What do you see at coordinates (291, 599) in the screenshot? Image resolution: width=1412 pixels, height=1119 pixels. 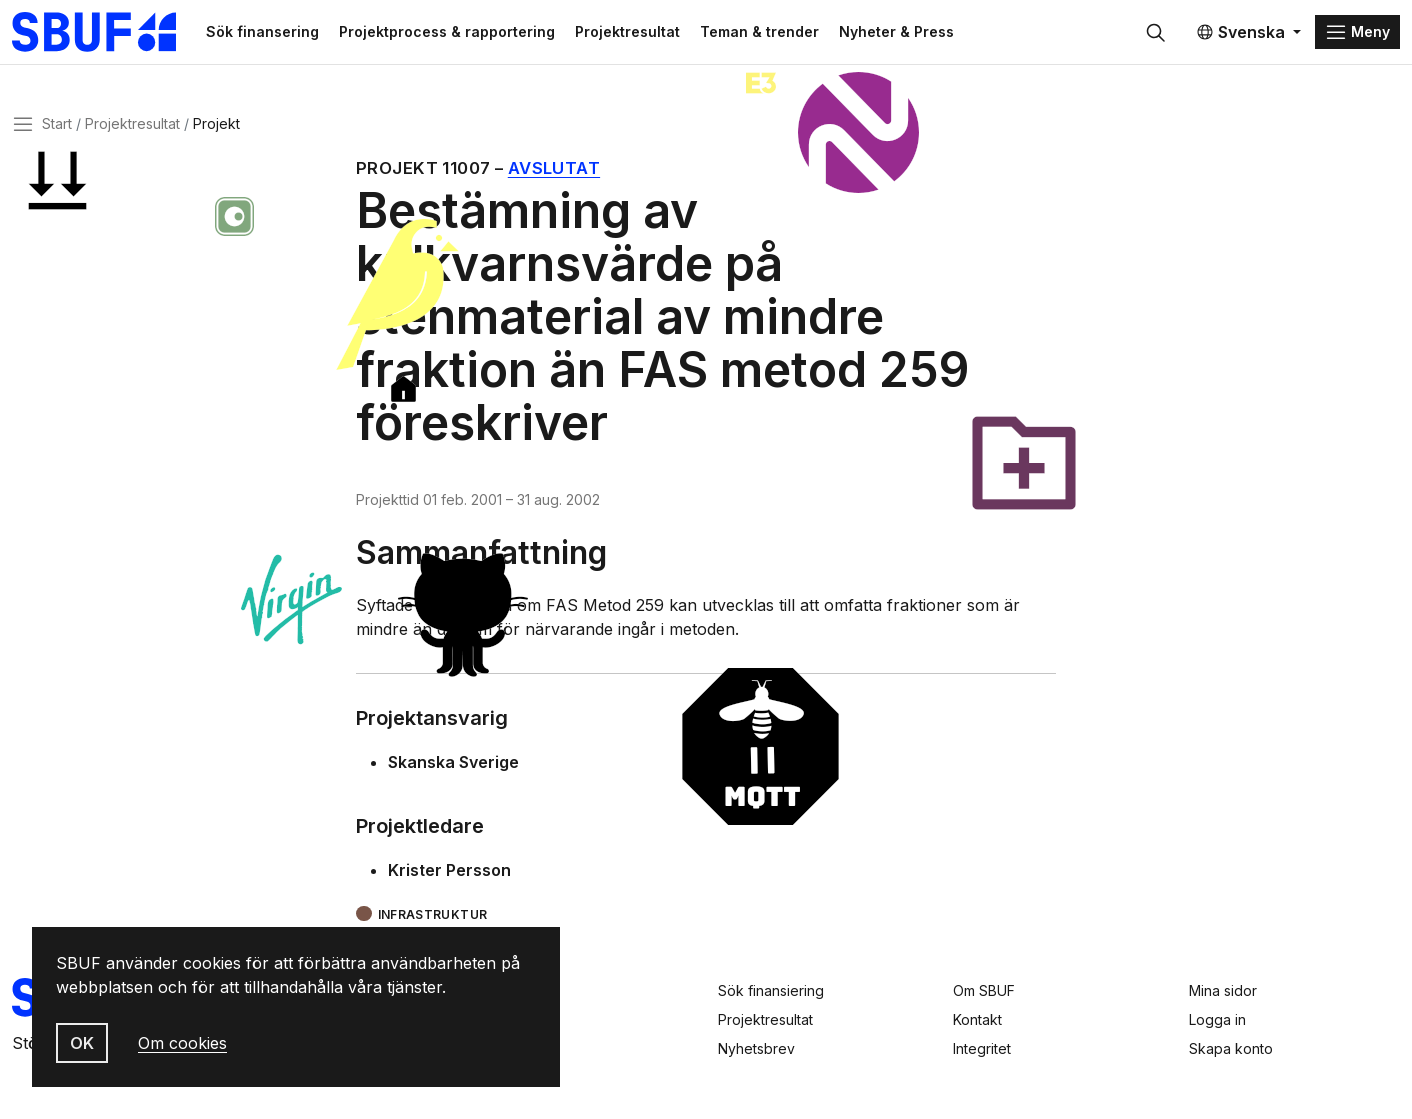 I see `virgin group company logo` at bounding box center [291, 599].